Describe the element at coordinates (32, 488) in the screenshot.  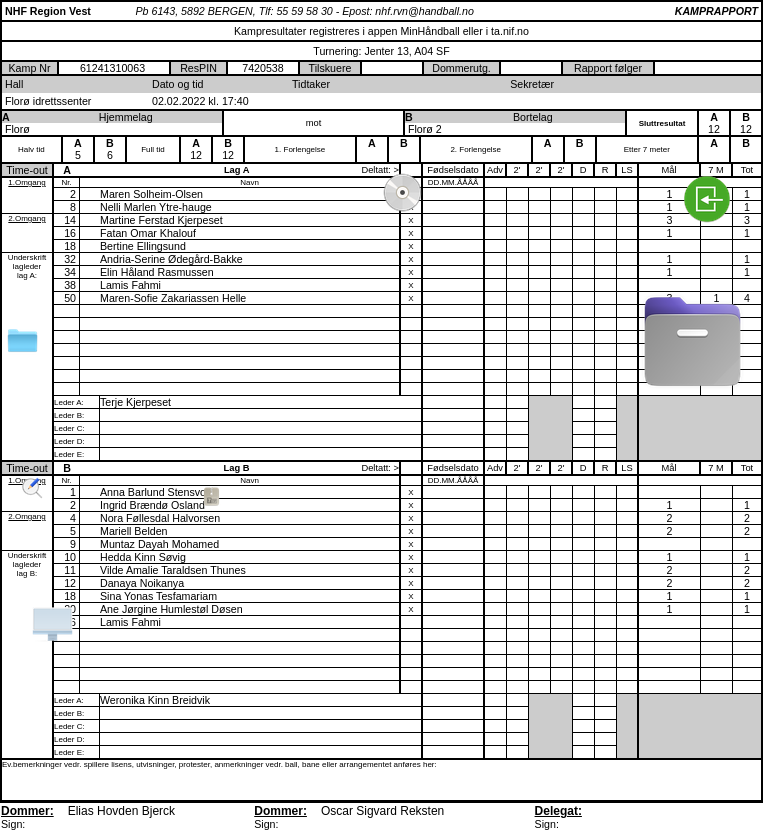
I see `open find and replace tool` at that location.